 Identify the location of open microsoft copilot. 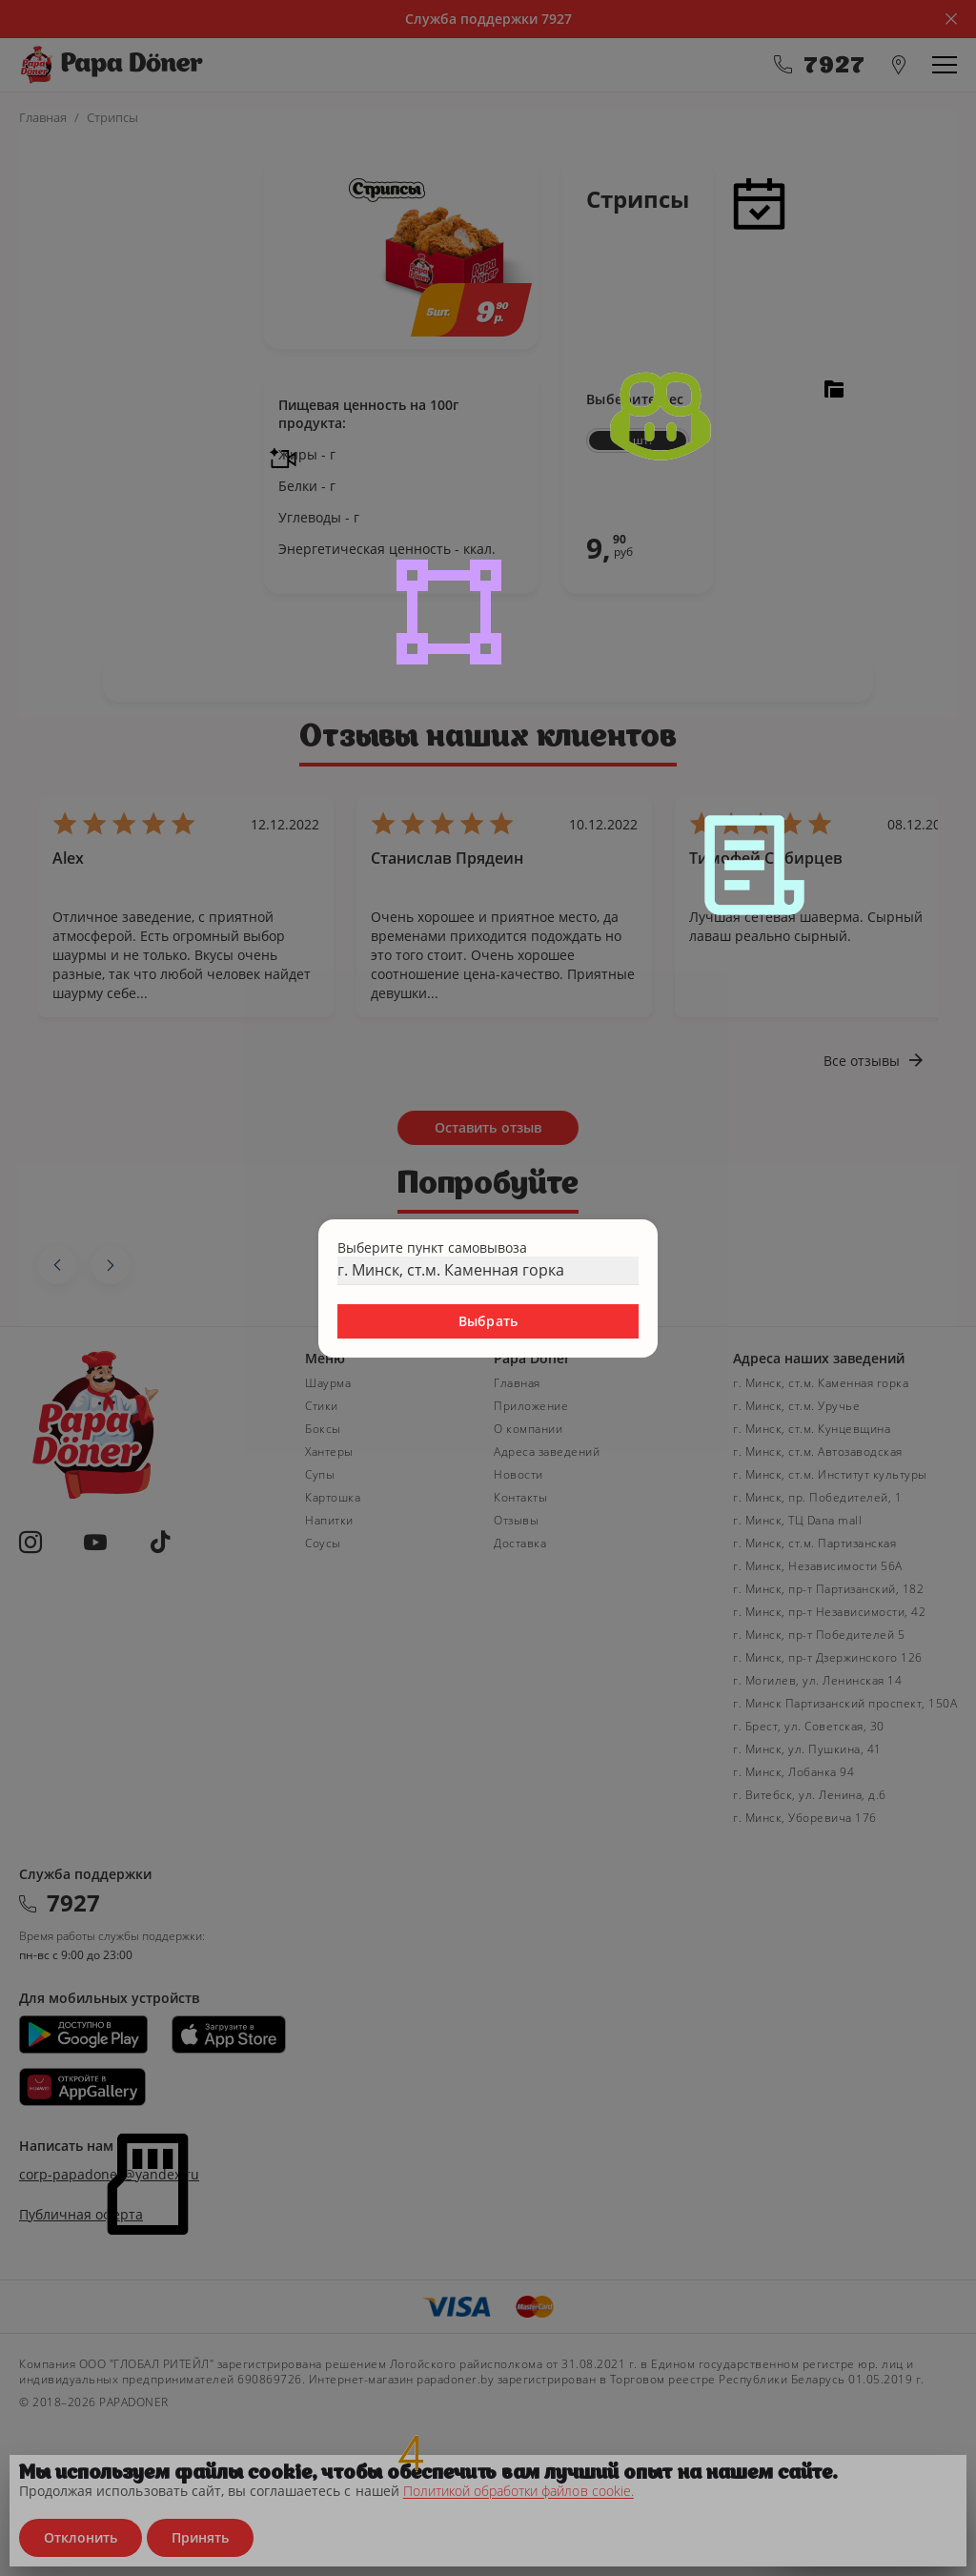
(661, 416).